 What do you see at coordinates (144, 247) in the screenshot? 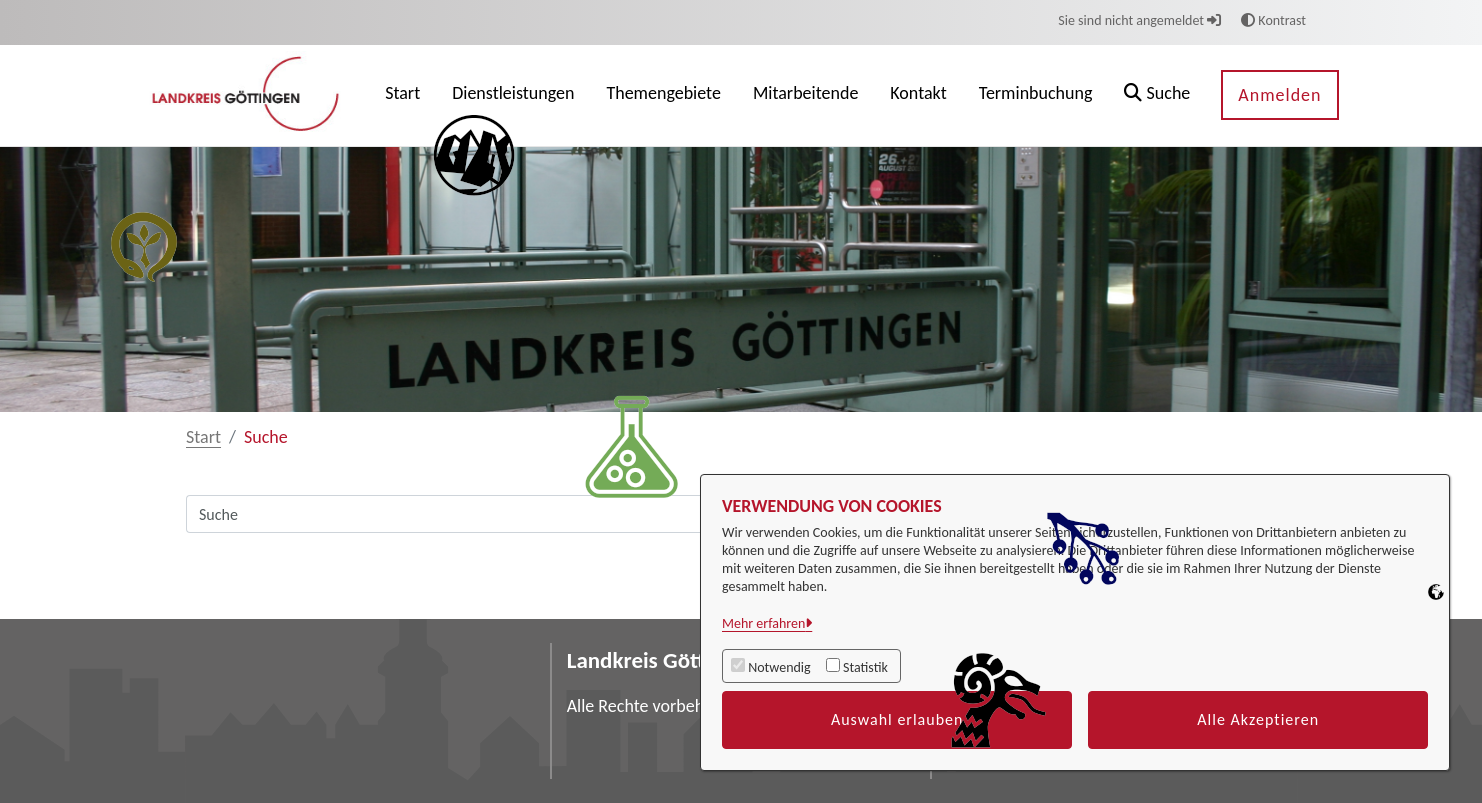
I see `browse plants and animals category` at bounding box center [144, 247].